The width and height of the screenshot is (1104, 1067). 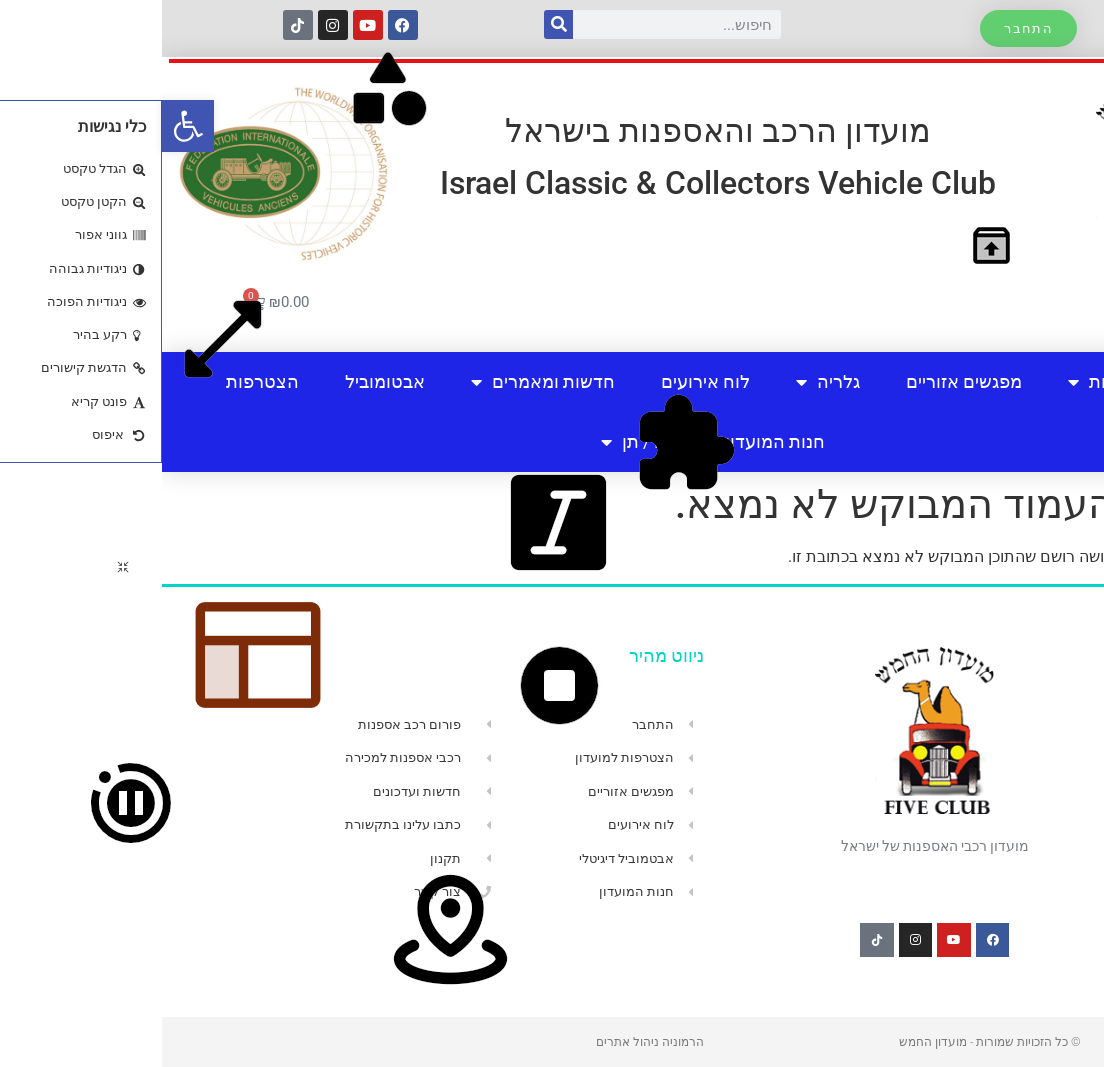 What do you see at coordinates (223, 339) in the screenshot?
I see `expand to full screen` at bounding box center [223, 339].